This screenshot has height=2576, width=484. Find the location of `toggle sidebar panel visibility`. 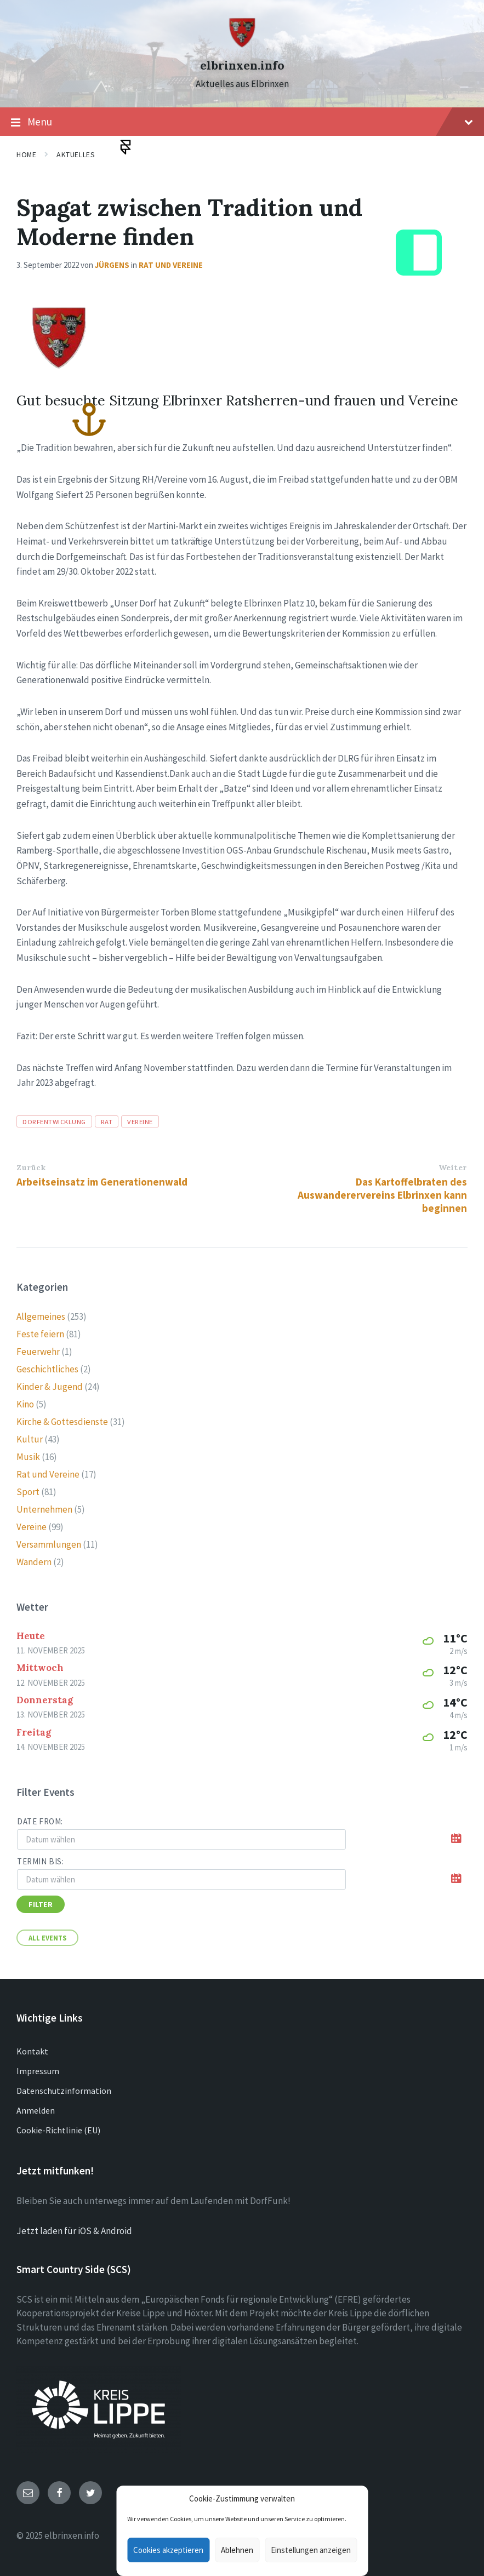

toggle sidebar panel visibility is located at coordinates (419, 253).